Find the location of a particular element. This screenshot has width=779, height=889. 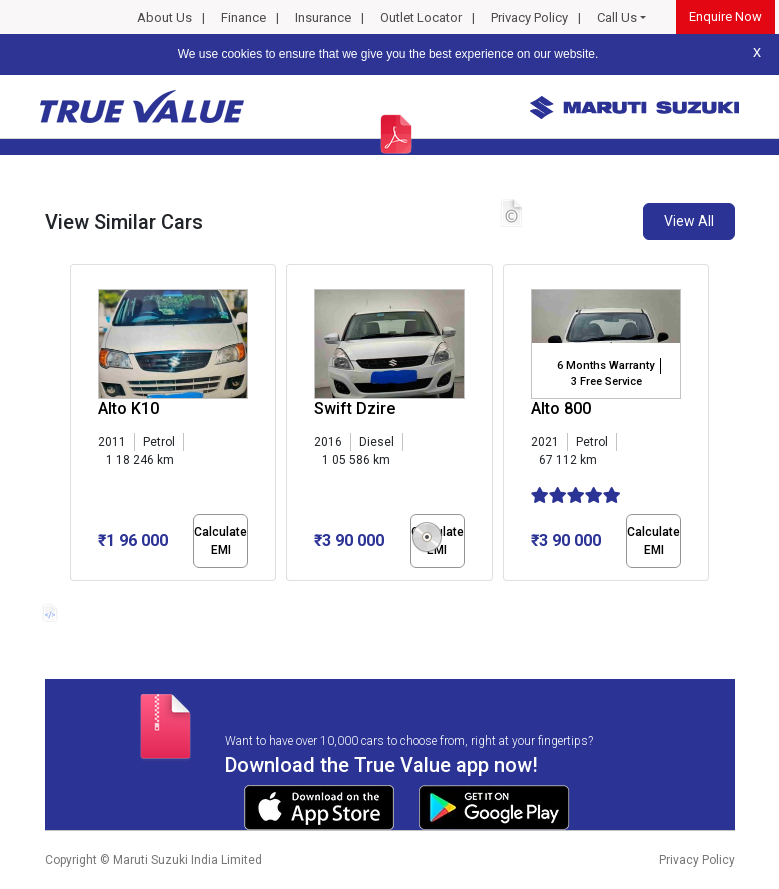

a compressed PDF document file is located at coordinates (396, 134).